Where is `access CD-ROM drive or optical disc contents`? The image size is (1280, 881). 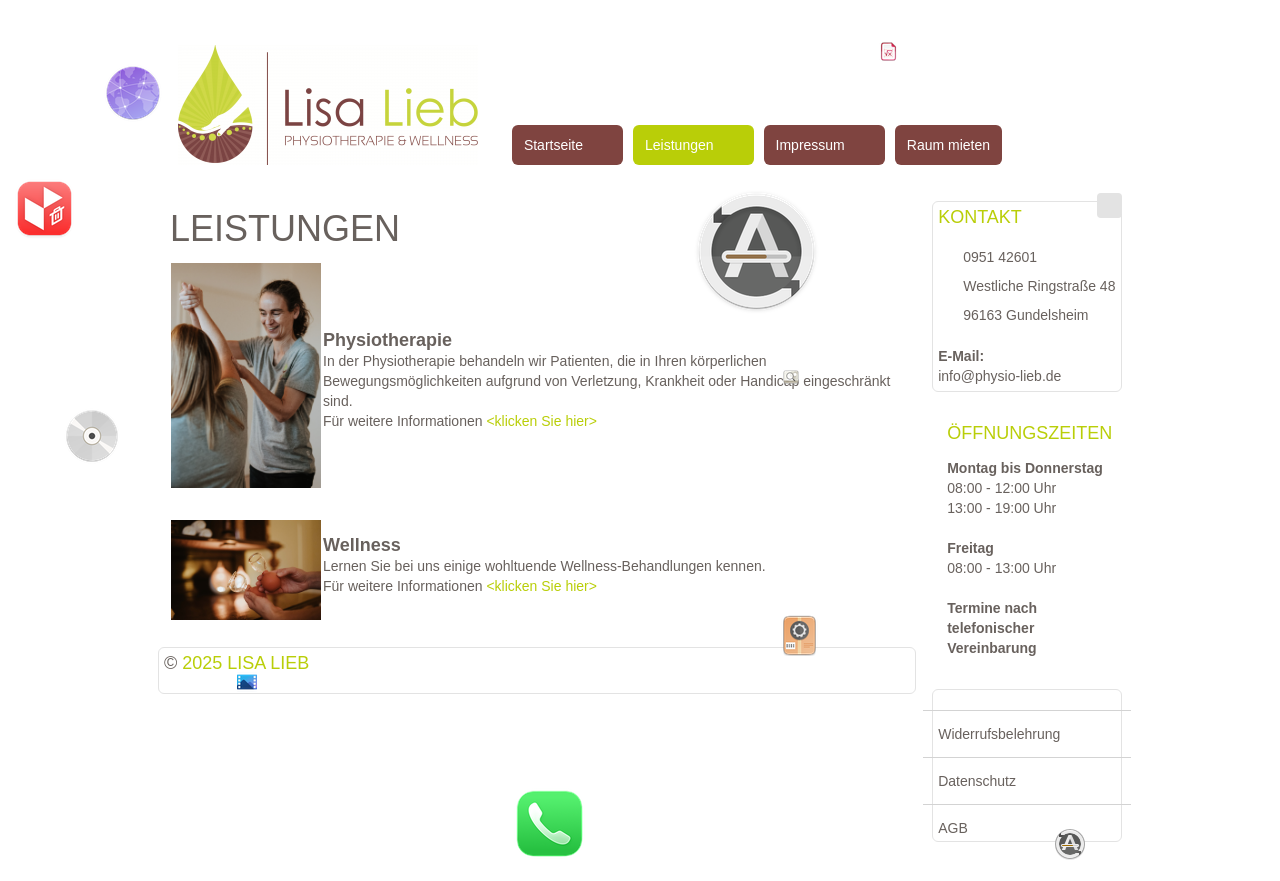
access CD-ROM drive or optical disc contents is located at coordinates (92, 436).